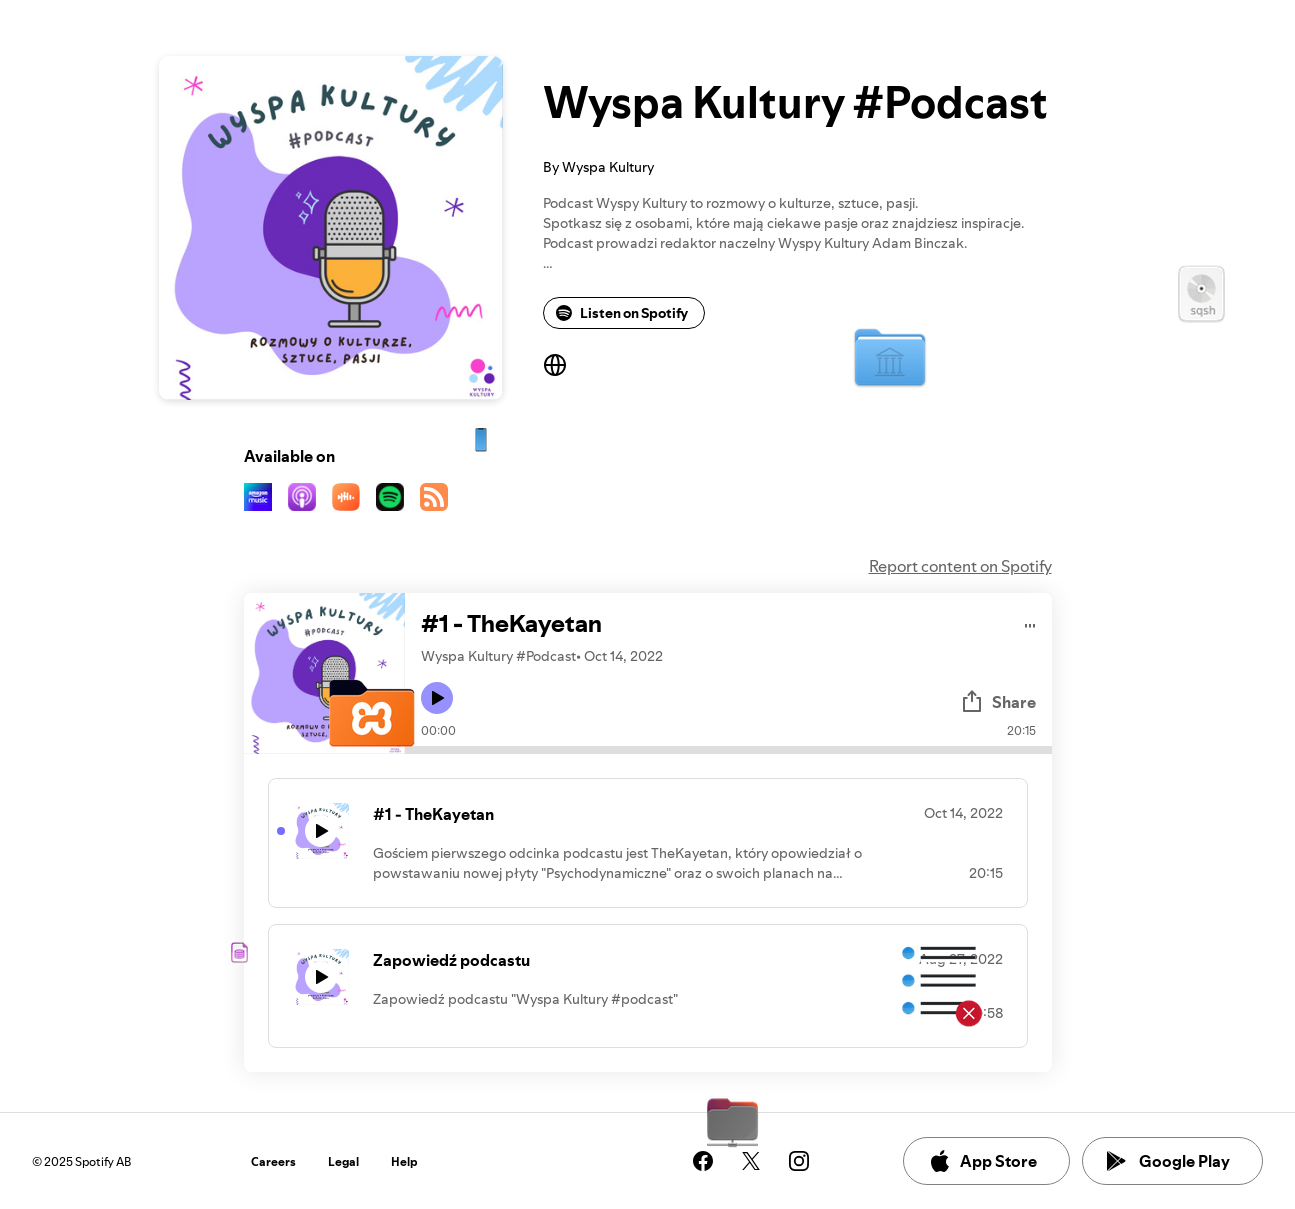 The height and width of the screenshot is (1209, 1295). I want to click on remove an item from the list, so click(939, 982).